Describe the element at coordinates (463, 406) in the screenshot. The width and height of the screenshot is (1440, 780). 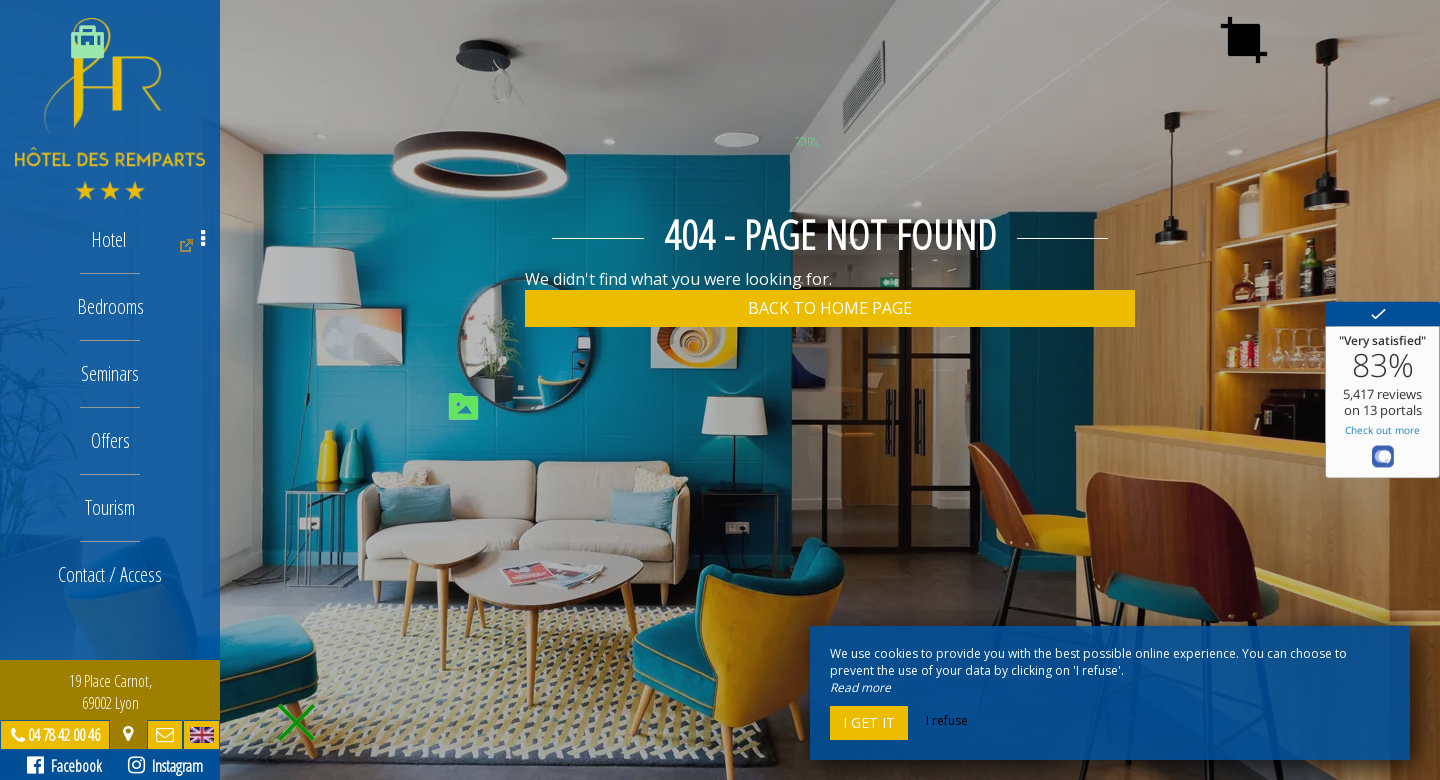
I see `open photo gallery folder` at that location.